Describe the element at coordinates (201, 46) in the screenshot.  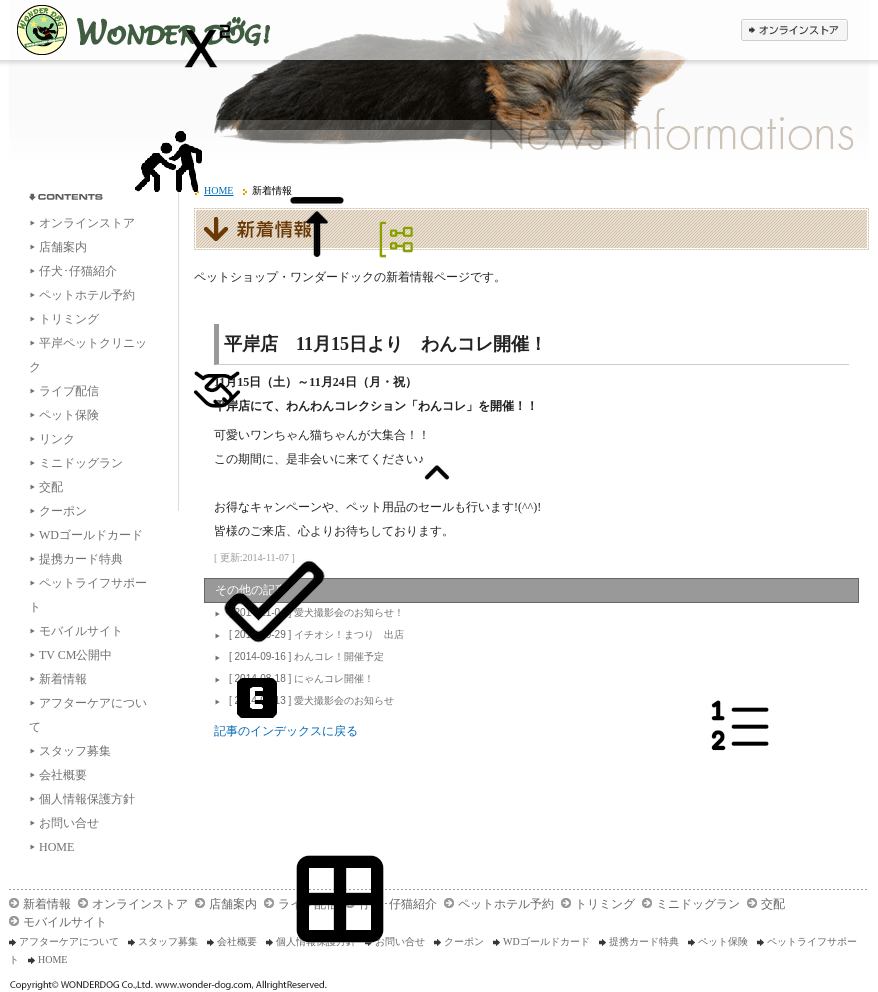
I see `format selected text as superscript` at that location.